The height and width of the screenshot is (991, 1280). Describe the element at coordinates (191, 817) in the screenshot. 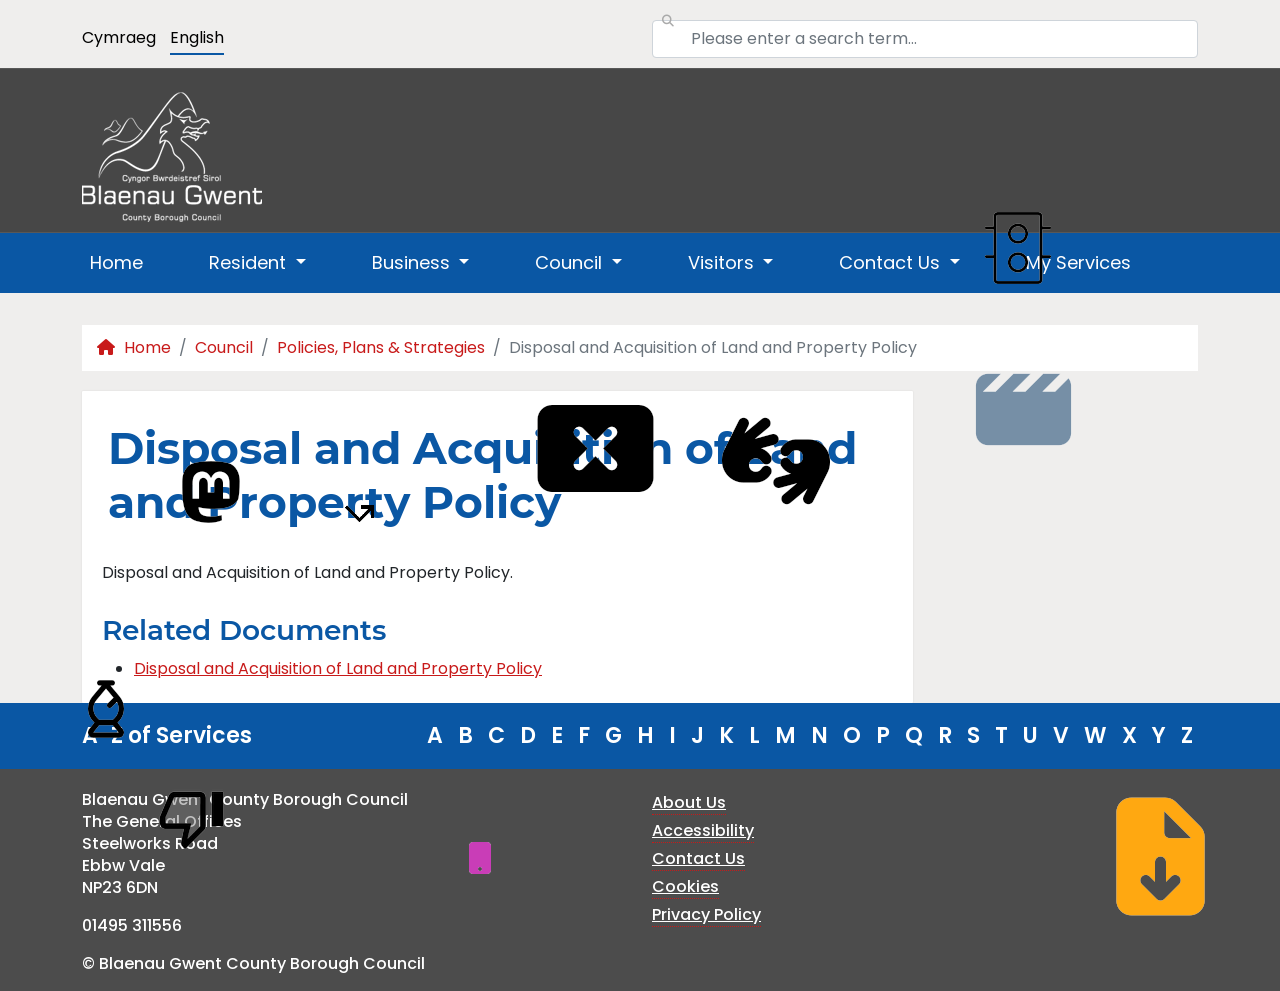

I see `dislike or downvote content` at that location.